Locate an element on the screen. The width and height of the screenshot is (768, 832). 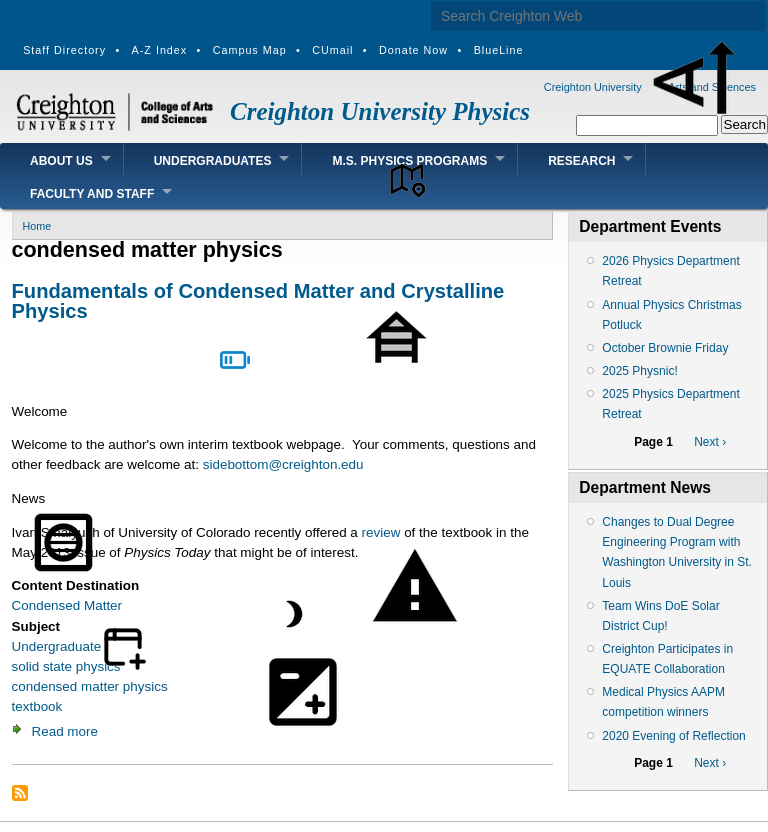
view home exterior or siding options is located at coordinates (396, 338).